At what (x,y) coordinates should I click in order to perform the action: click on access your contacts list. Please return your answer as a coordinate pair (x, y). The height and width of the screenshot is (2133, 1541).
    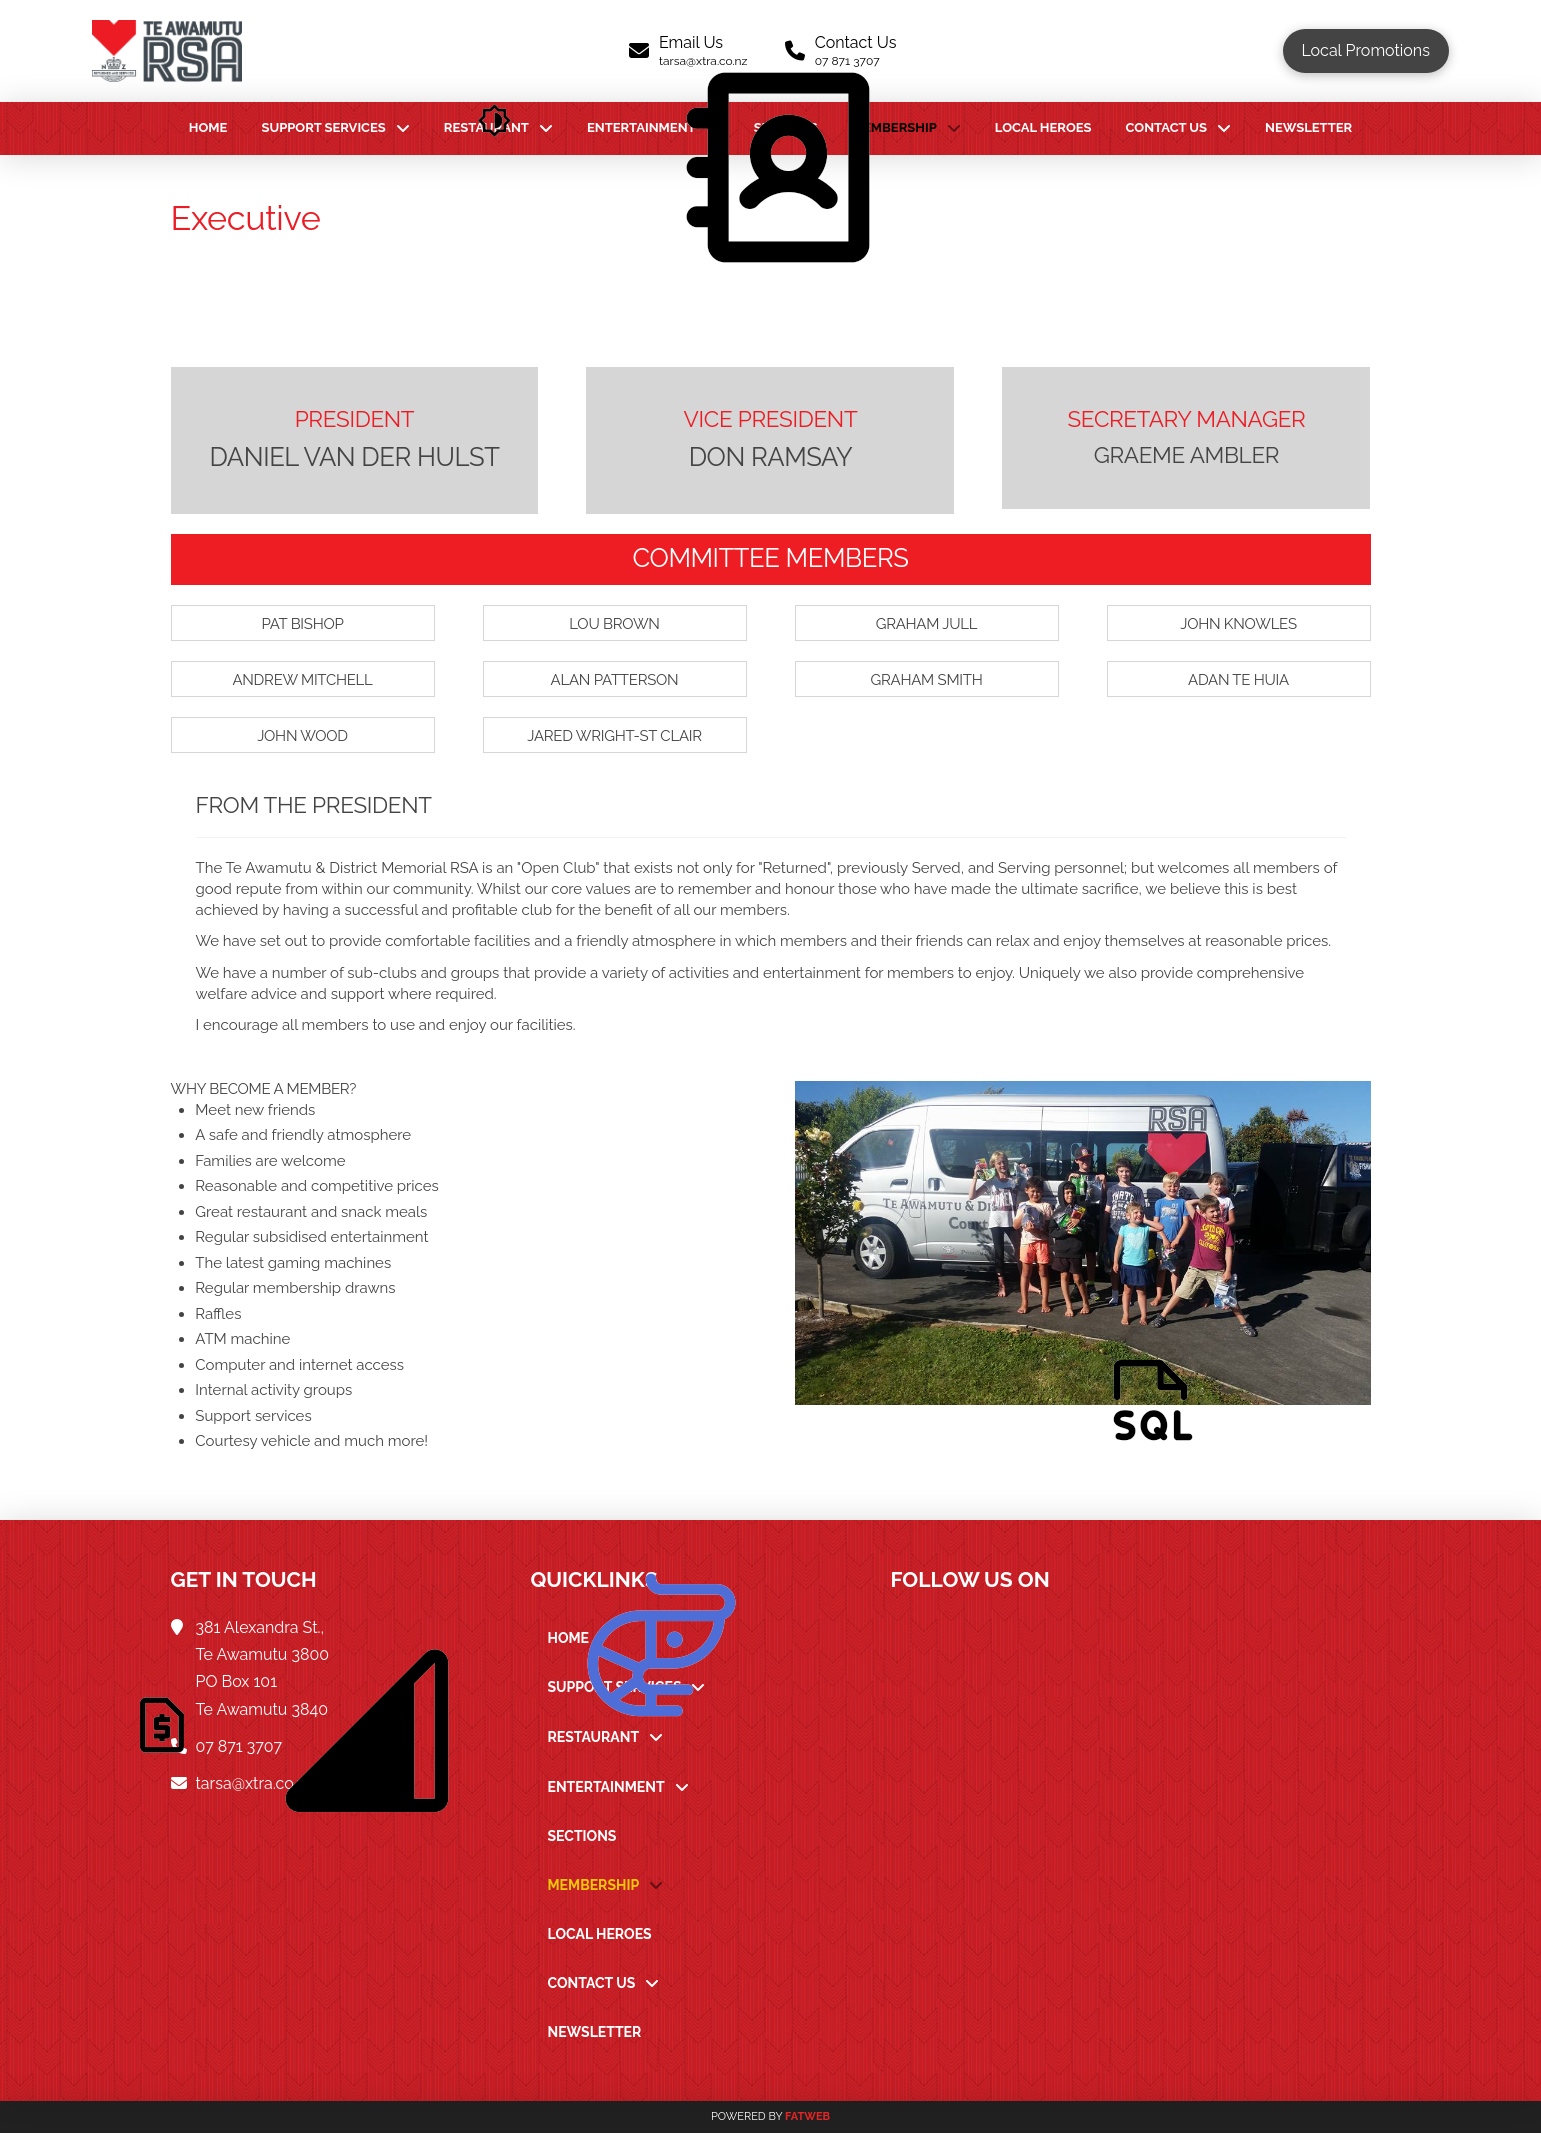
    Looking at the image, I should click on (781, 167).